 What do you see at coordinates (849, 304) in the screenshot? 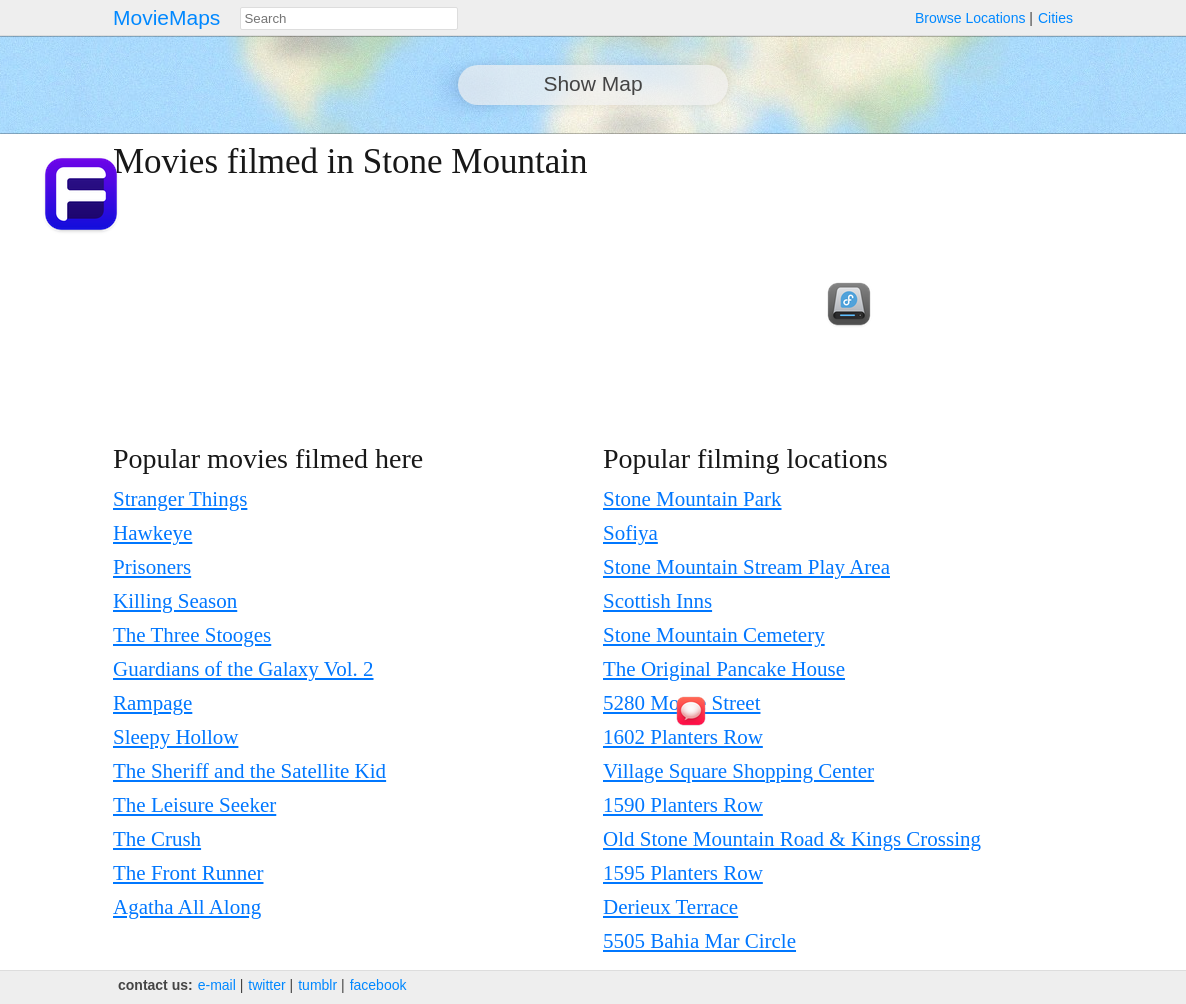
I see `launch fedora linux installer` at bounding box center [849, 304].